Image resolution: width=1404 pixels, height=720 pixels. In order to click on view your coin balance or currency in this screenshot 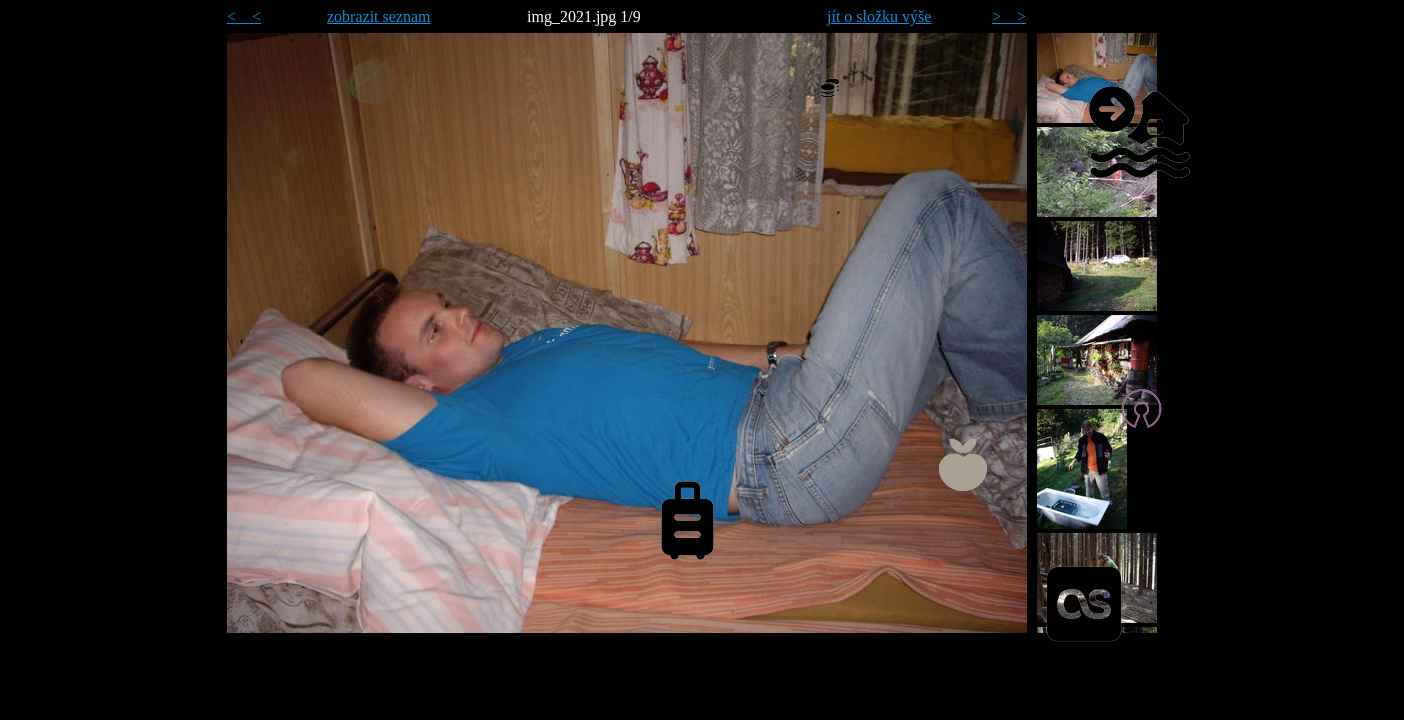, I will do `click(830, 88)`.